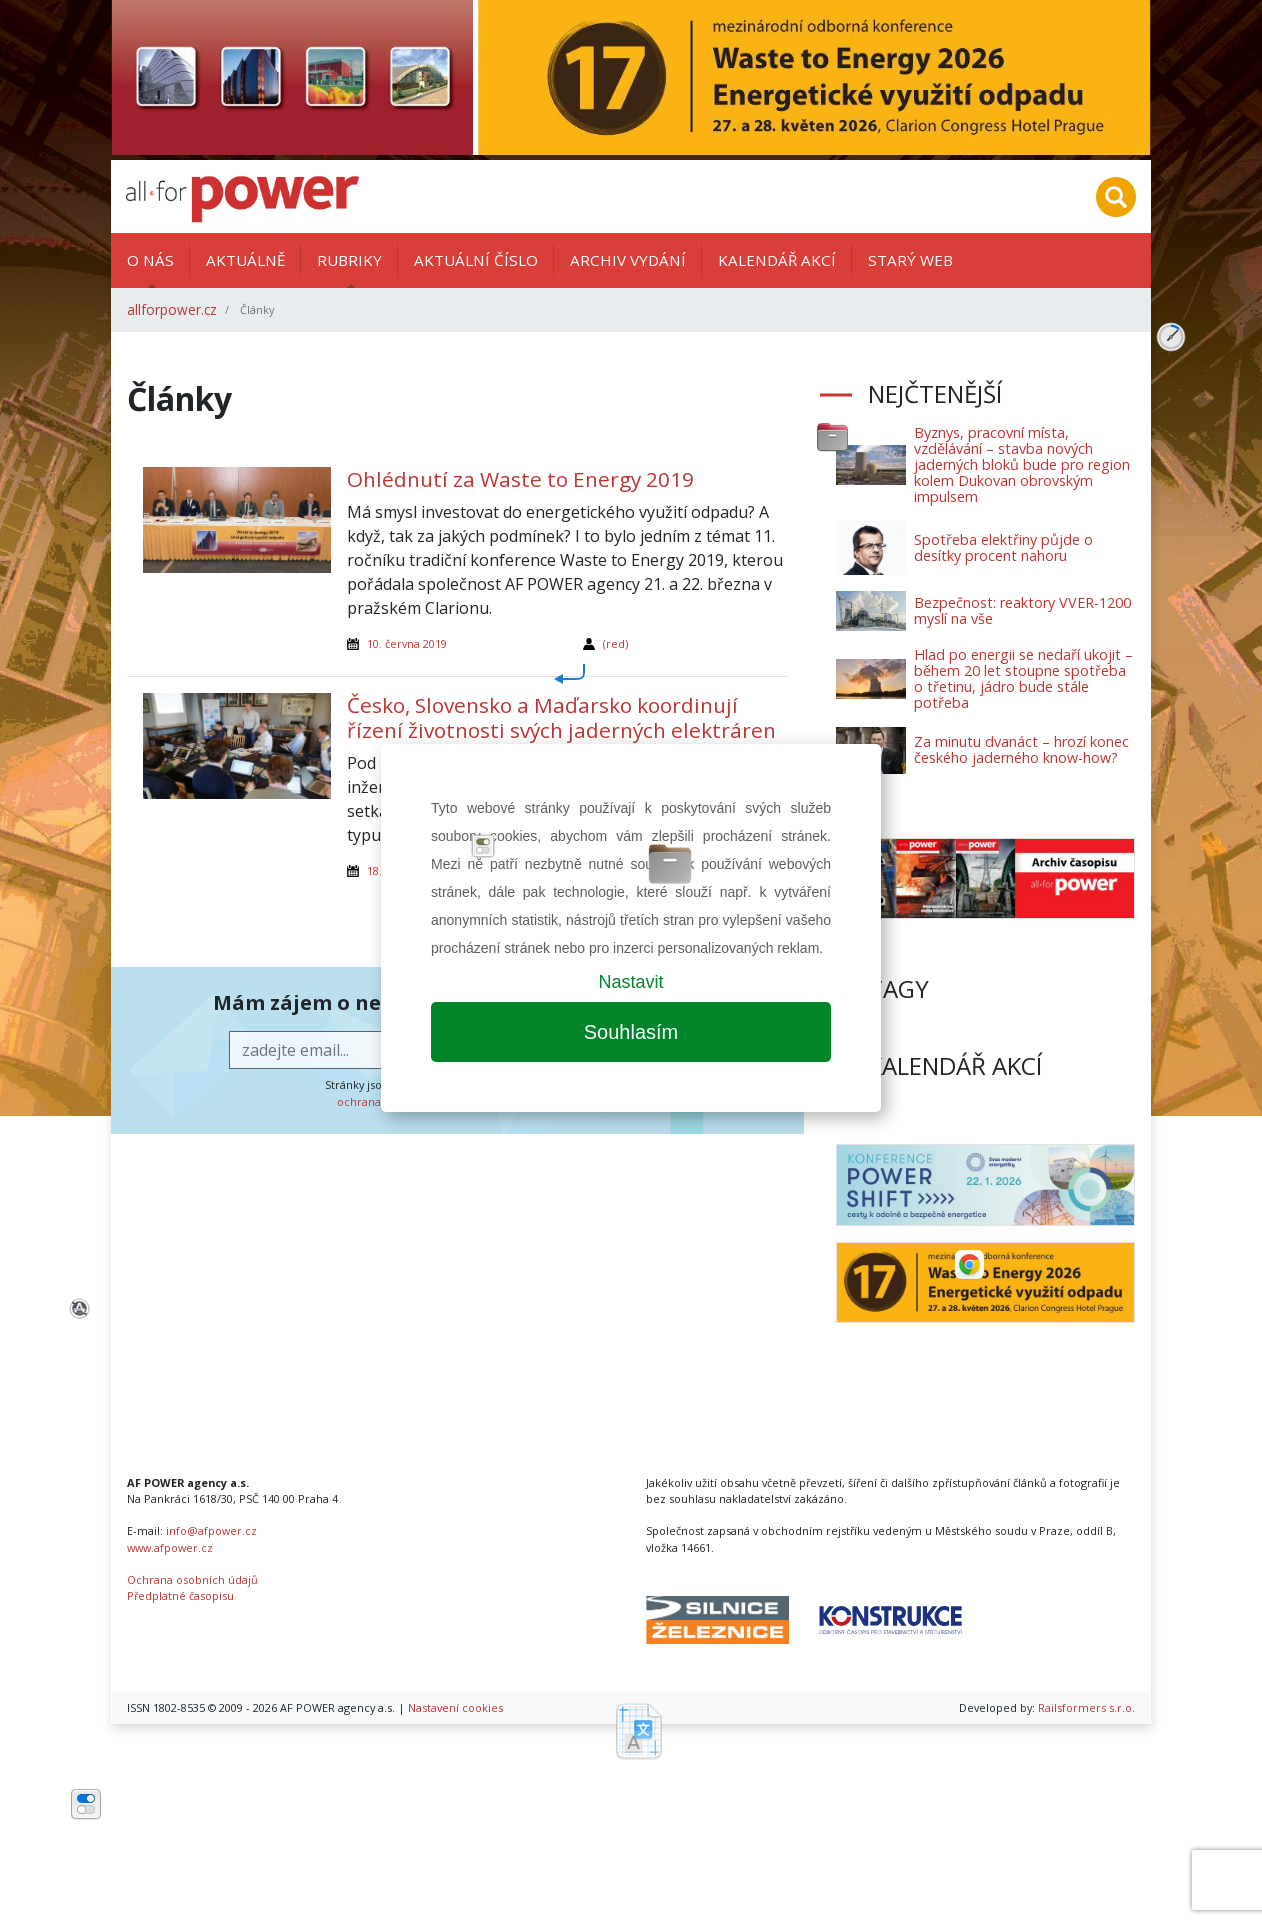 The image size is (1262, 1924). I want to click on open sysprof system profiler, so click(1171, 337).